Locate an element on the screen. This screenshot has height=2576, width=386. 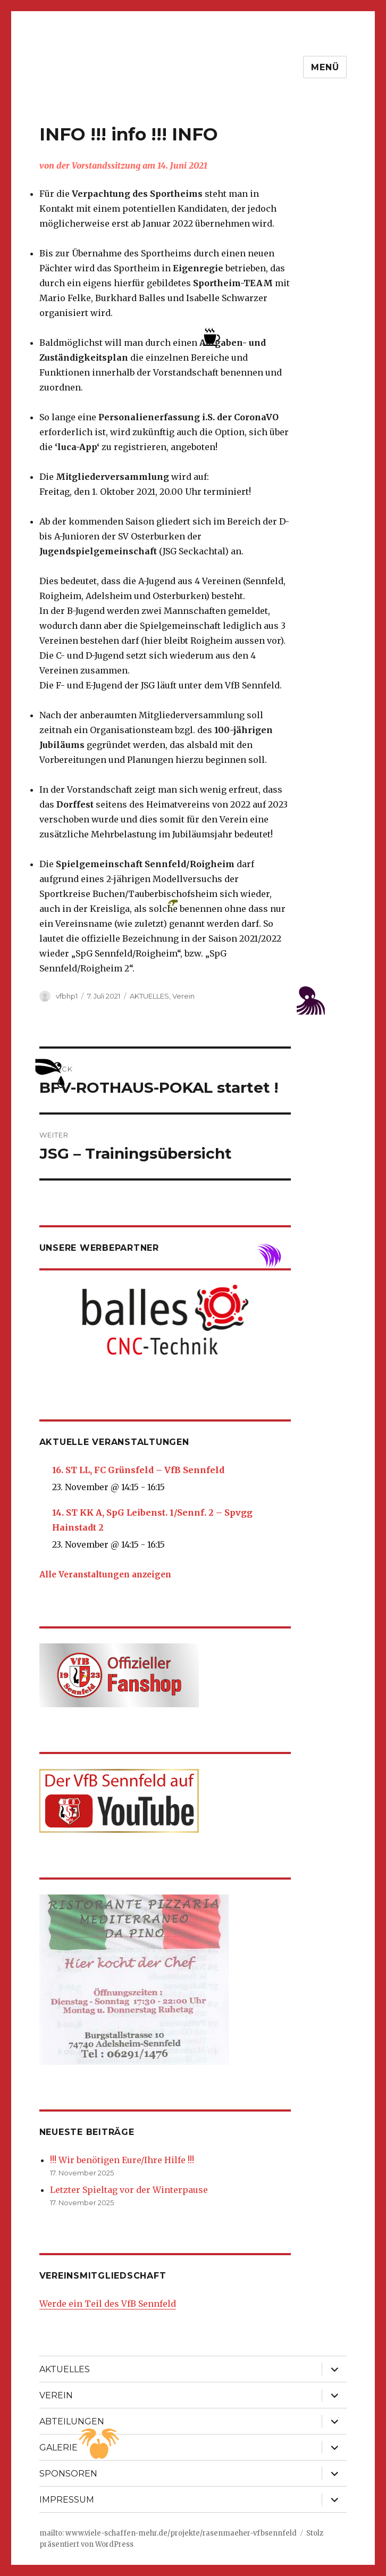
indicates a trap or deceptive reward in gameplay is located at coordinates (99, 2442).